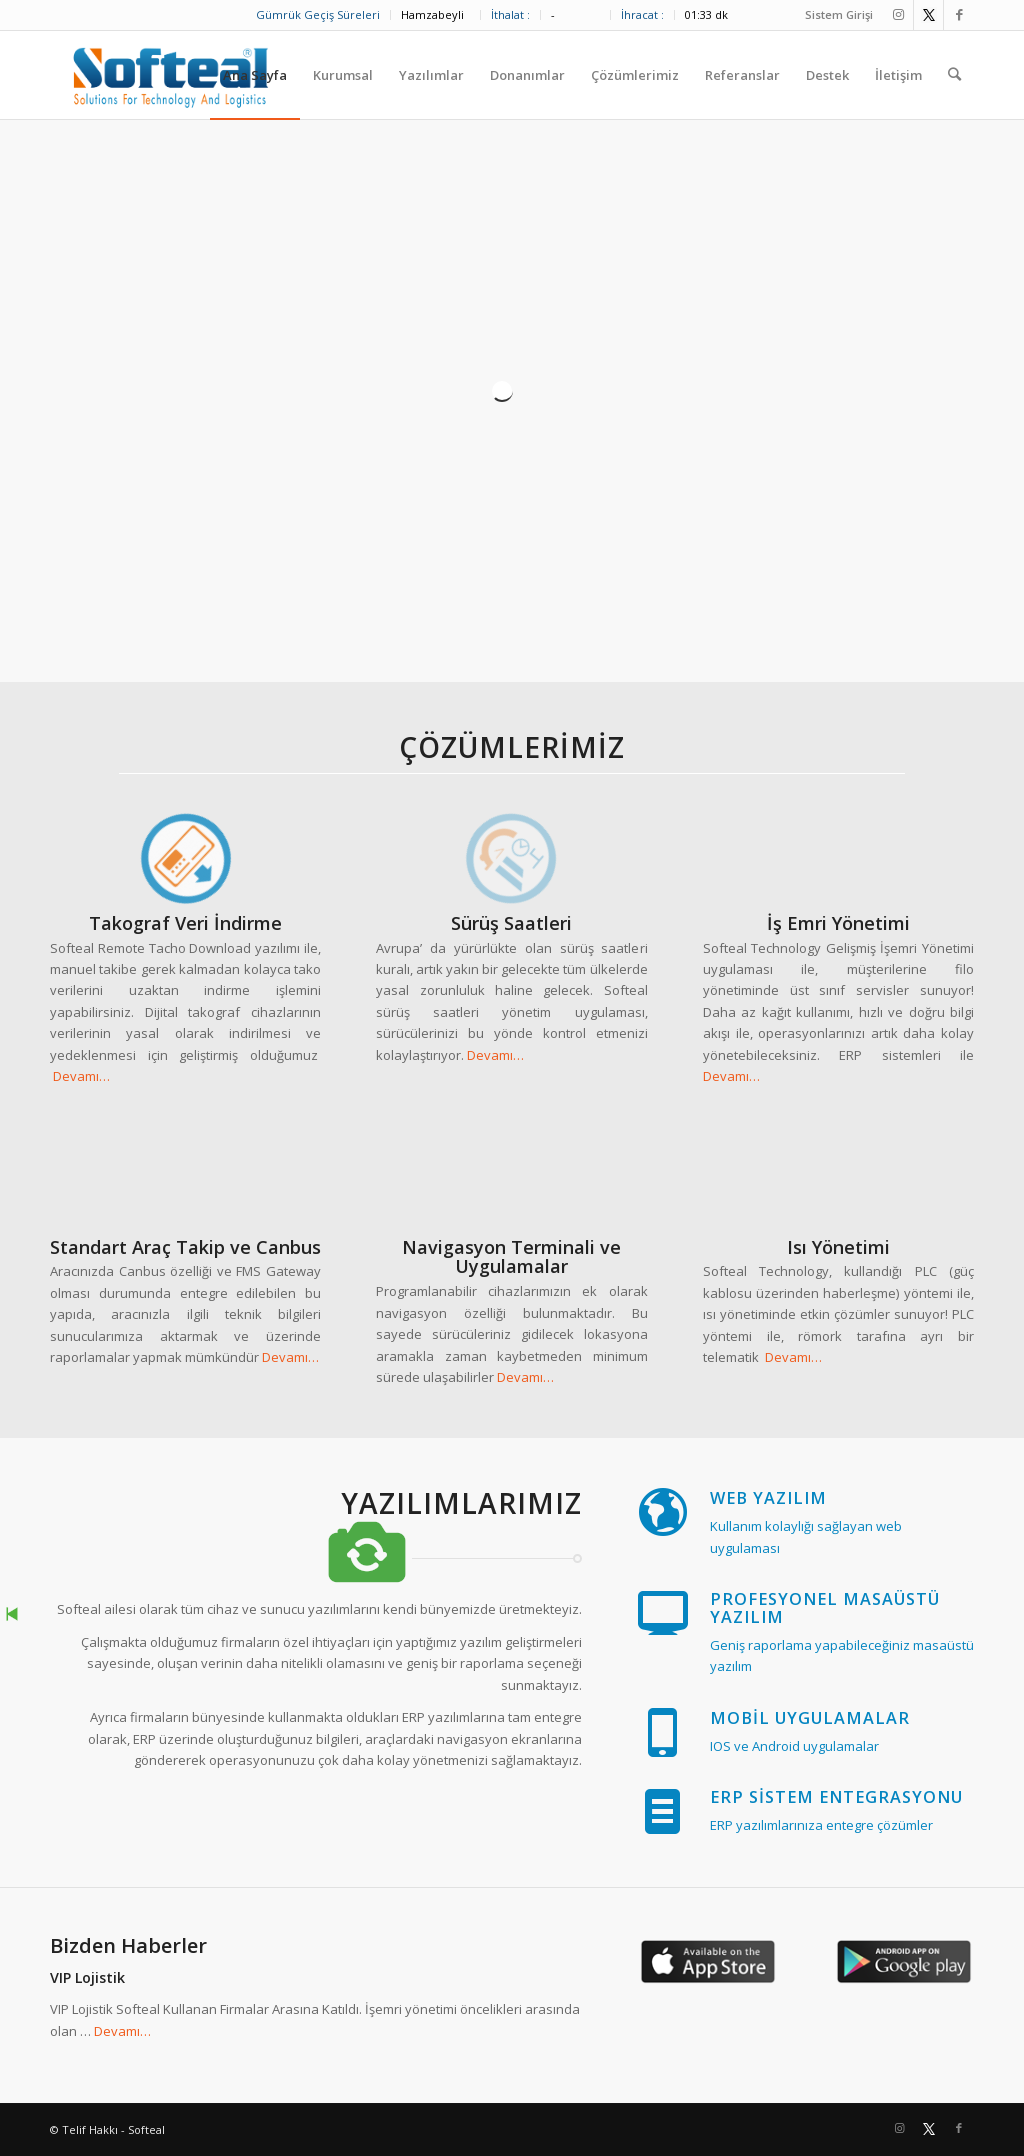 The height and width of the screenshot is (2156, 1024). What do you see at coordinates (367, 1552) in the screenshot?
I see `switch between front and rear camera` at bounding box center [367, 1552].